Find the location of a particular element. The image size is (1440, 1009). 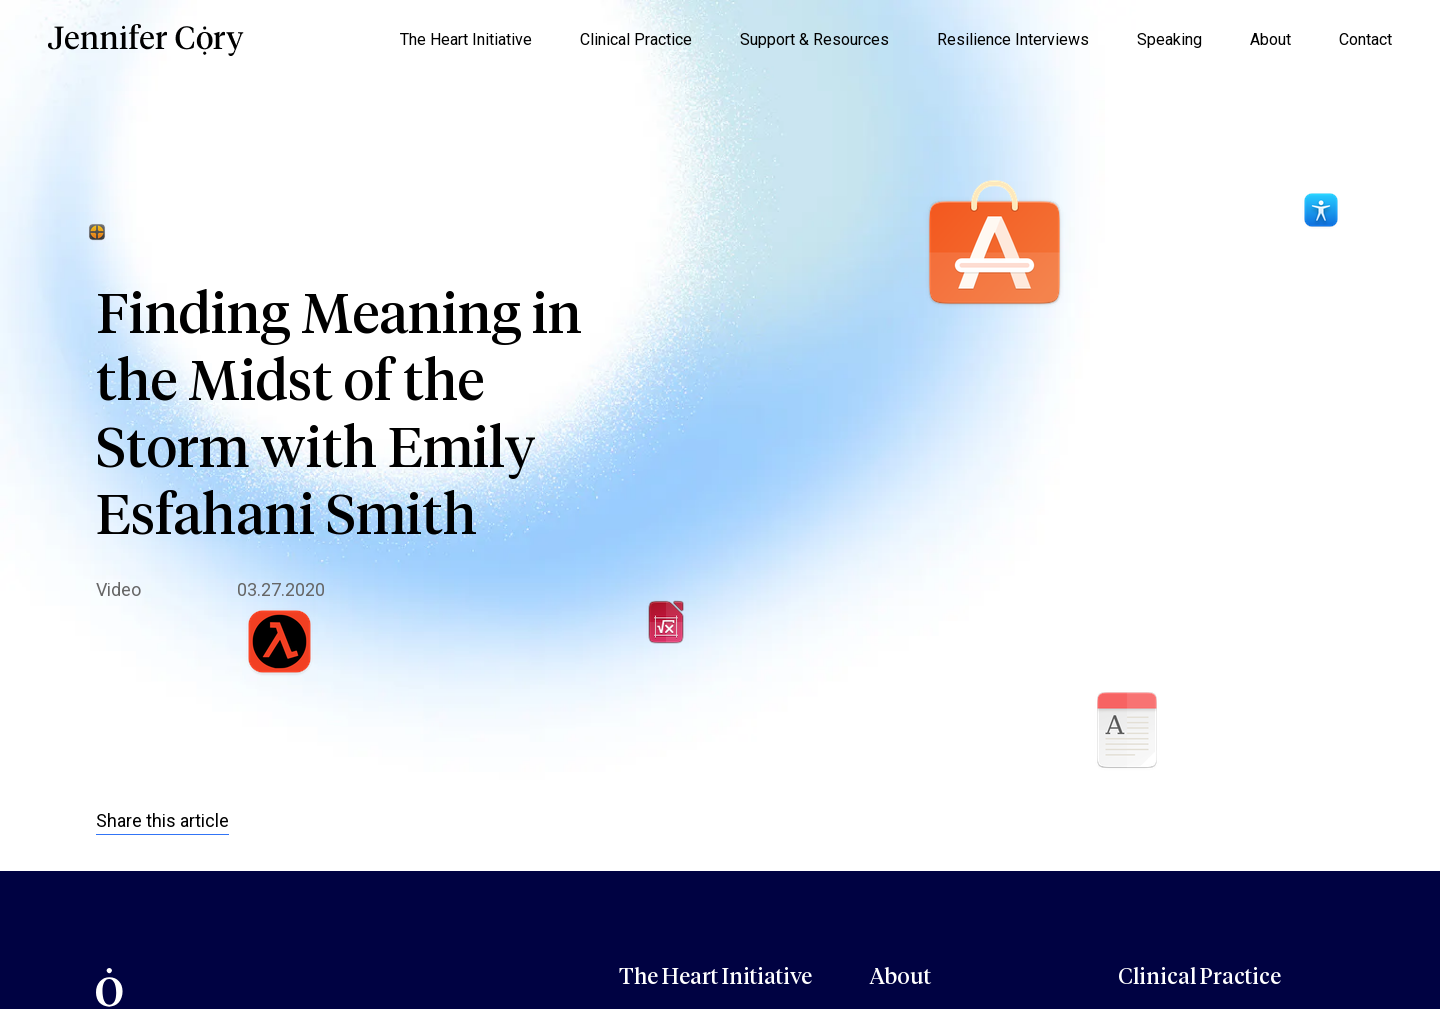

launch half-life deathmatch is located at coordinates (279, 641).